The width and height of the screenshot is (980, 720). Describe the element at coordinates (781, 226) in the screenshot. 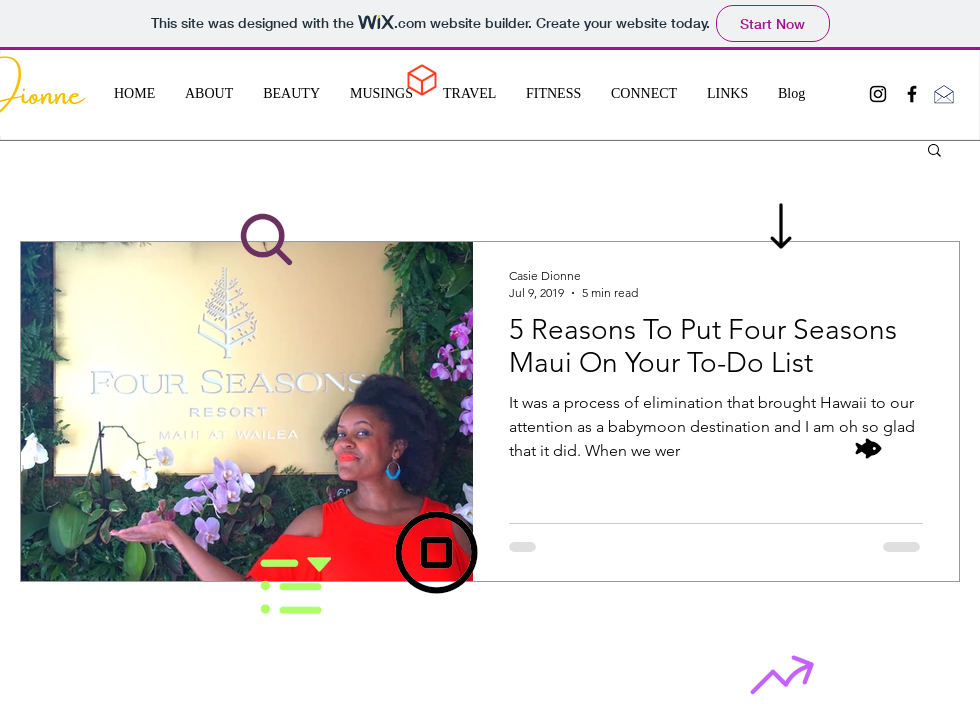

I see `scroll down for more content` at that location.